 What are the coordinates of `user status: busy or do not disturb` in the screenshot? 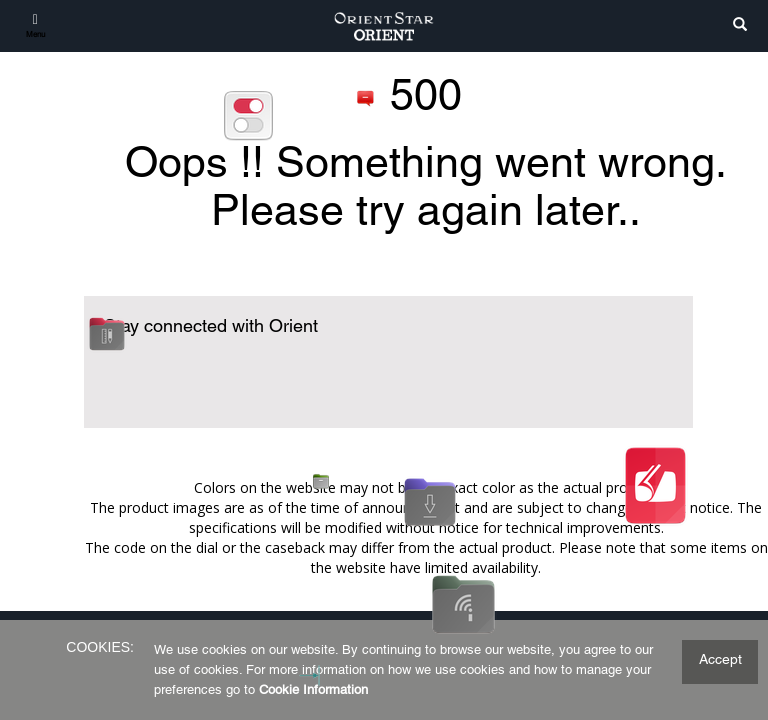 It's located at (365, 98).